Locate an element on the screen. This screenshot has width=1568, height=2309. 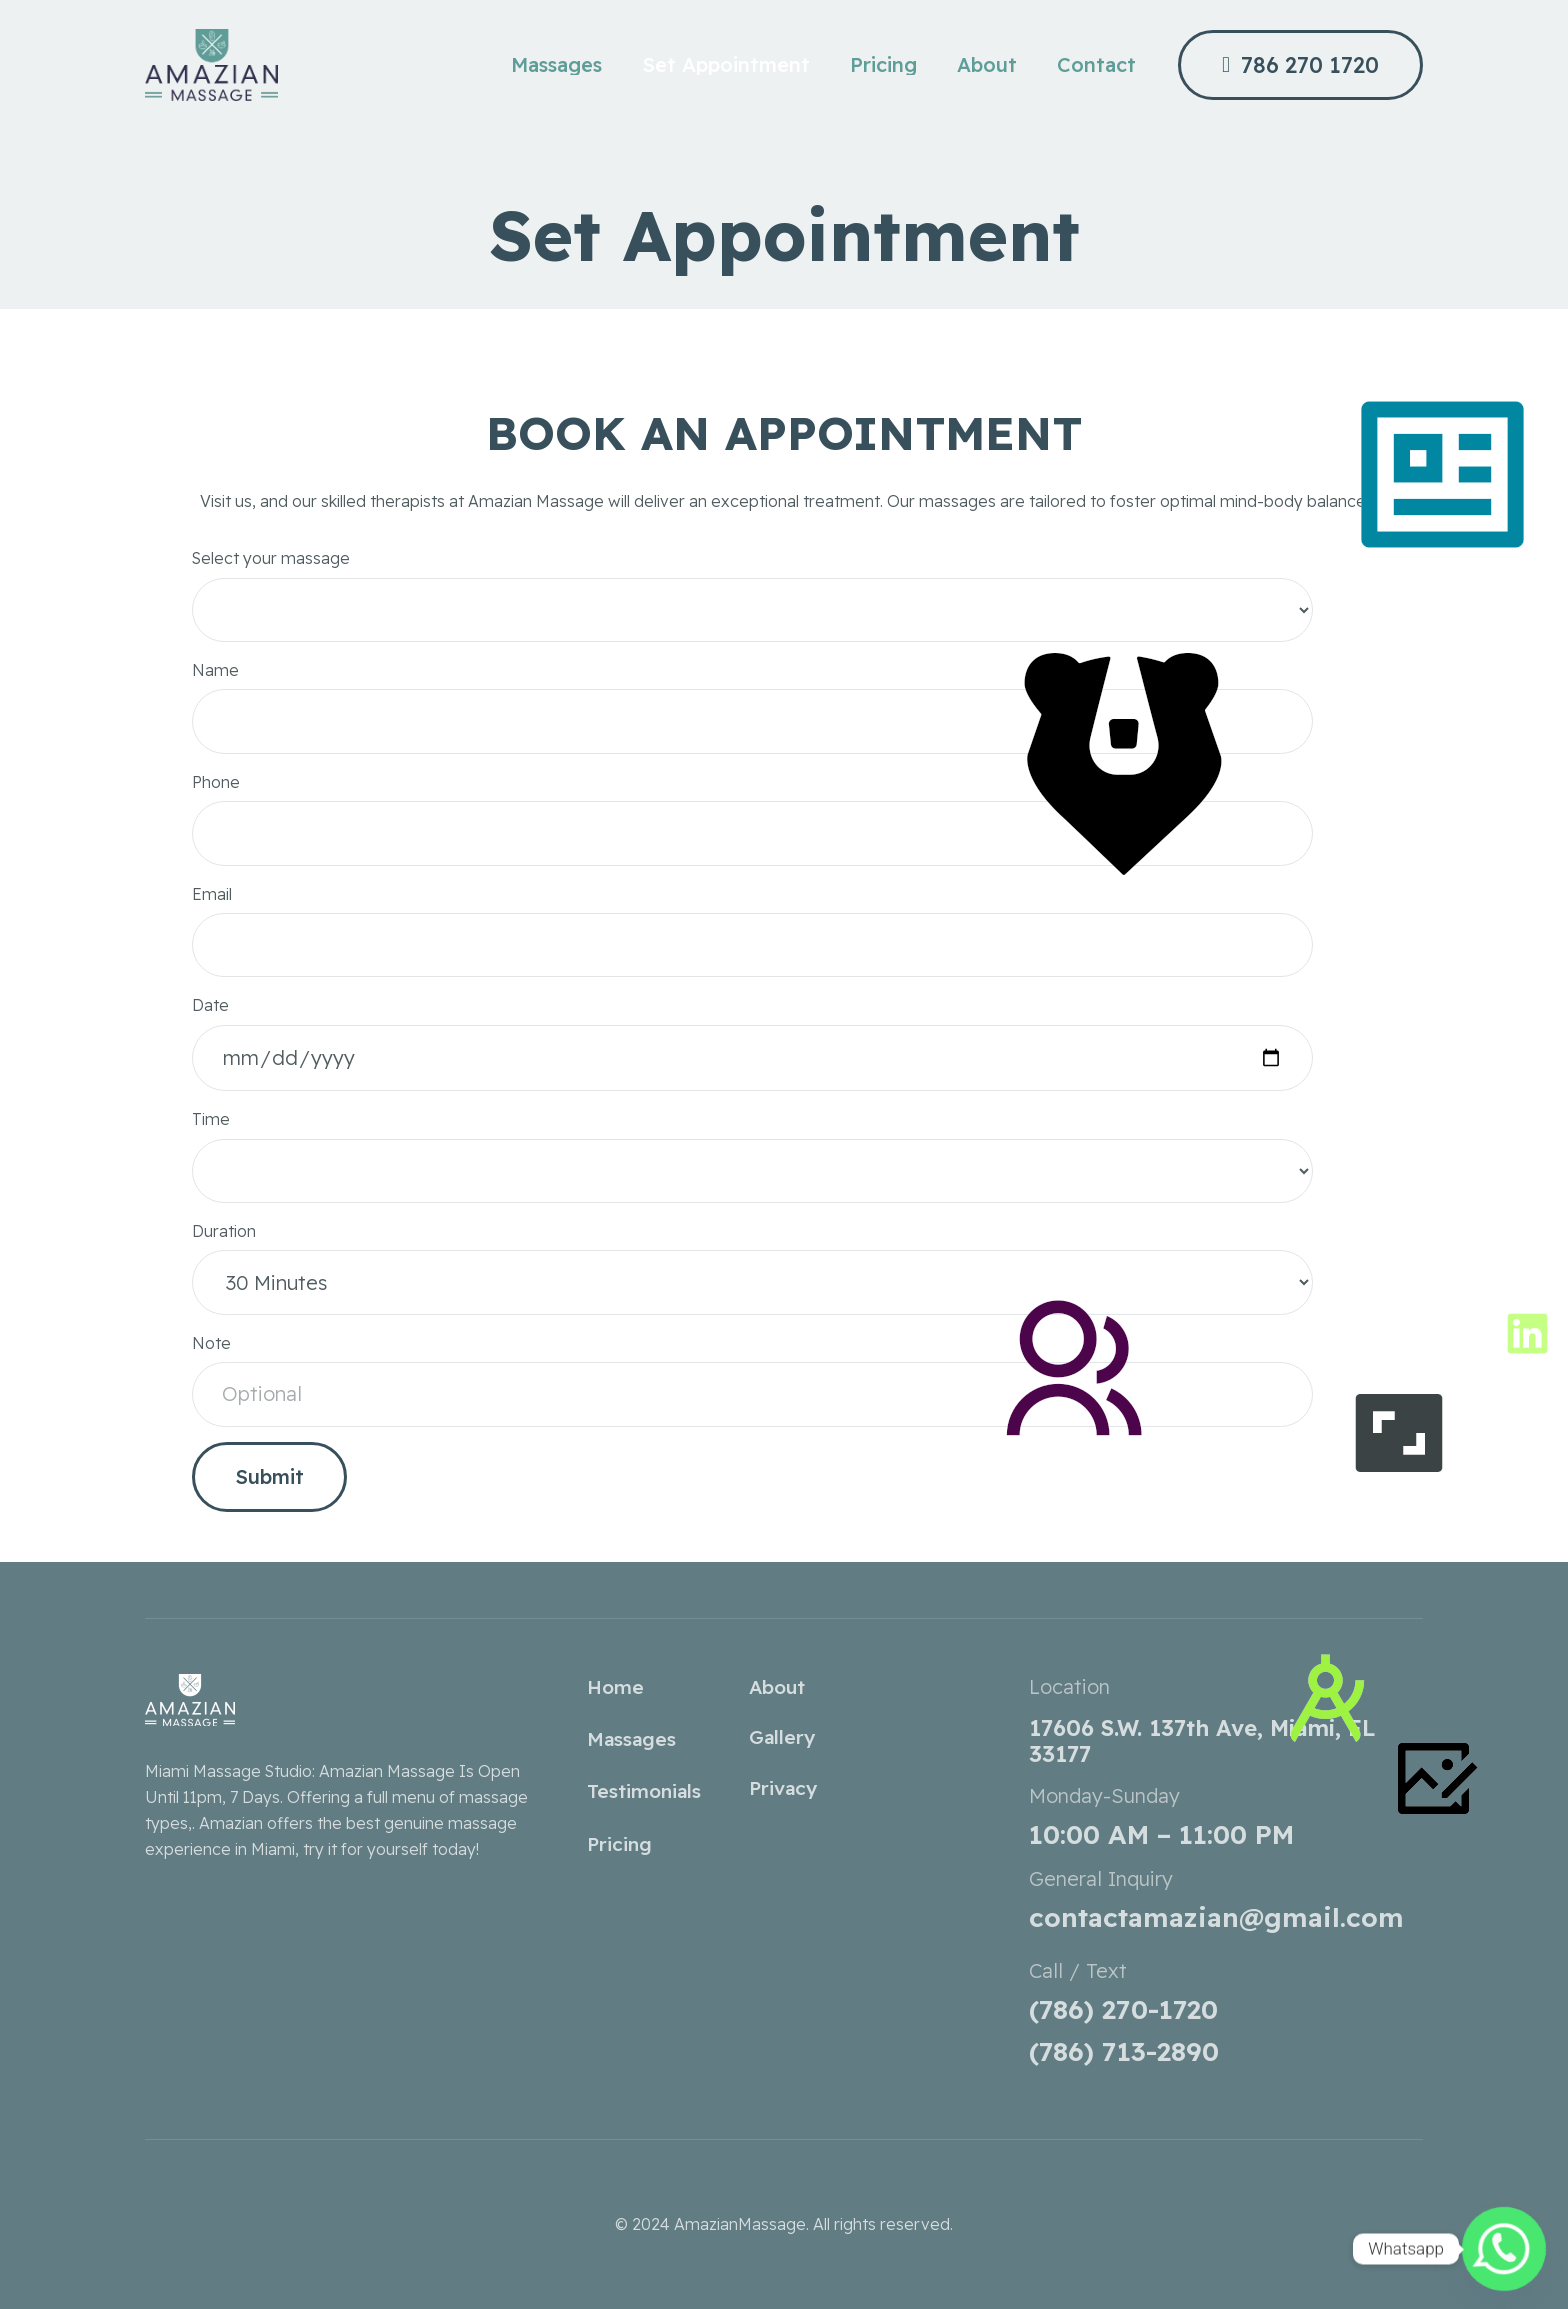
view group members is located at coordinates (1071, 1371).